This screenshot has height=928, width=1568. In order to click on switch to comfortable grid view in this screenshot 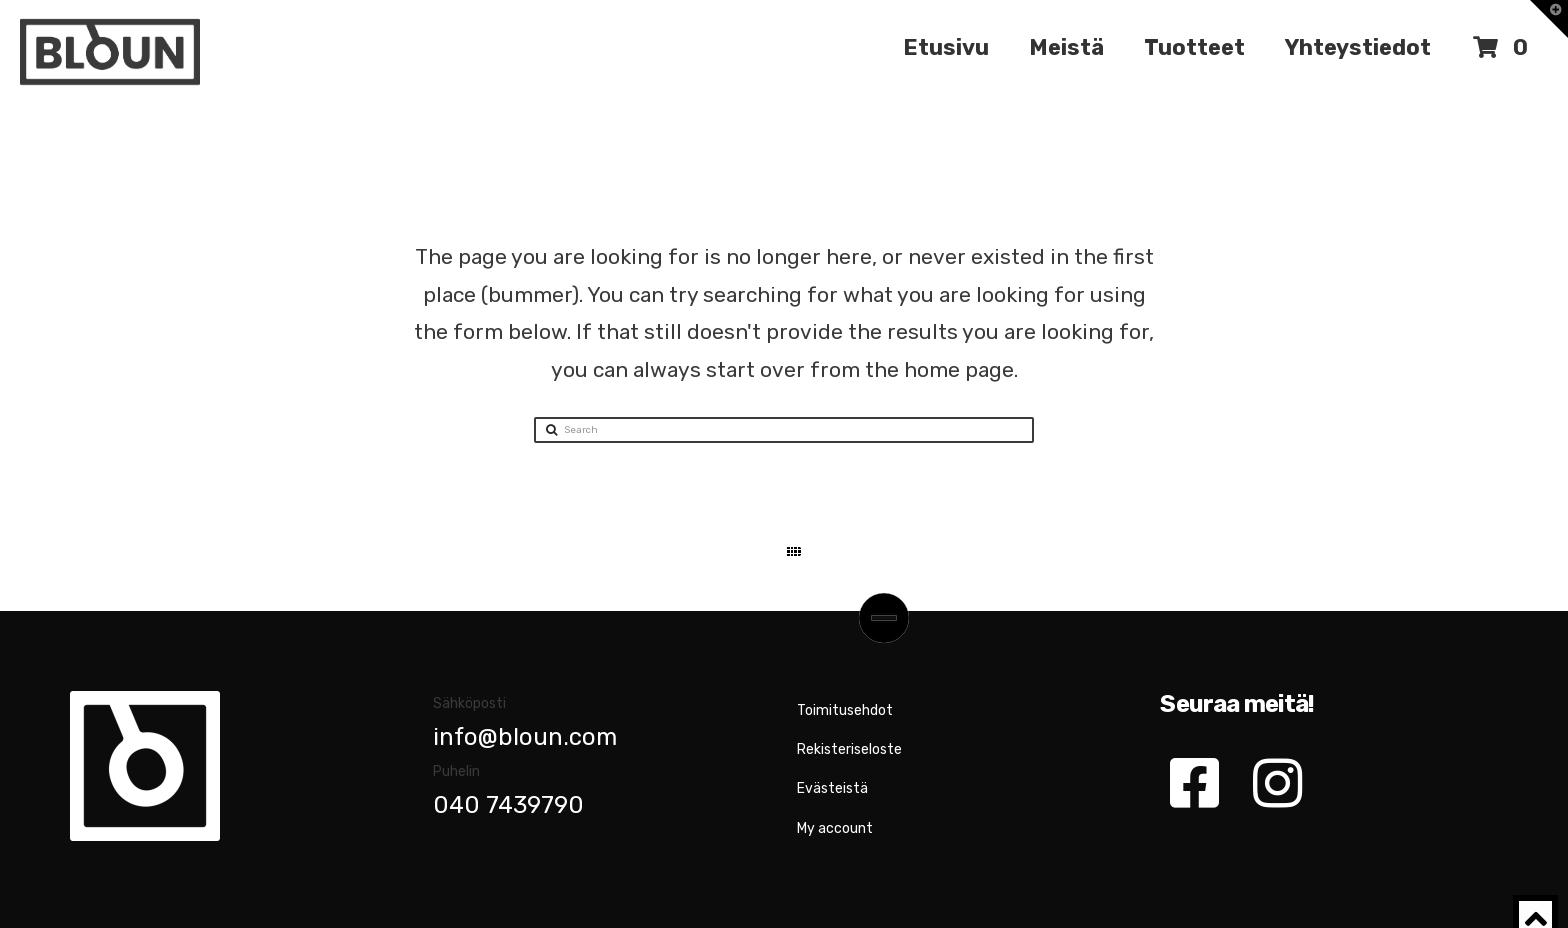, I will do `click(793, 551)`.